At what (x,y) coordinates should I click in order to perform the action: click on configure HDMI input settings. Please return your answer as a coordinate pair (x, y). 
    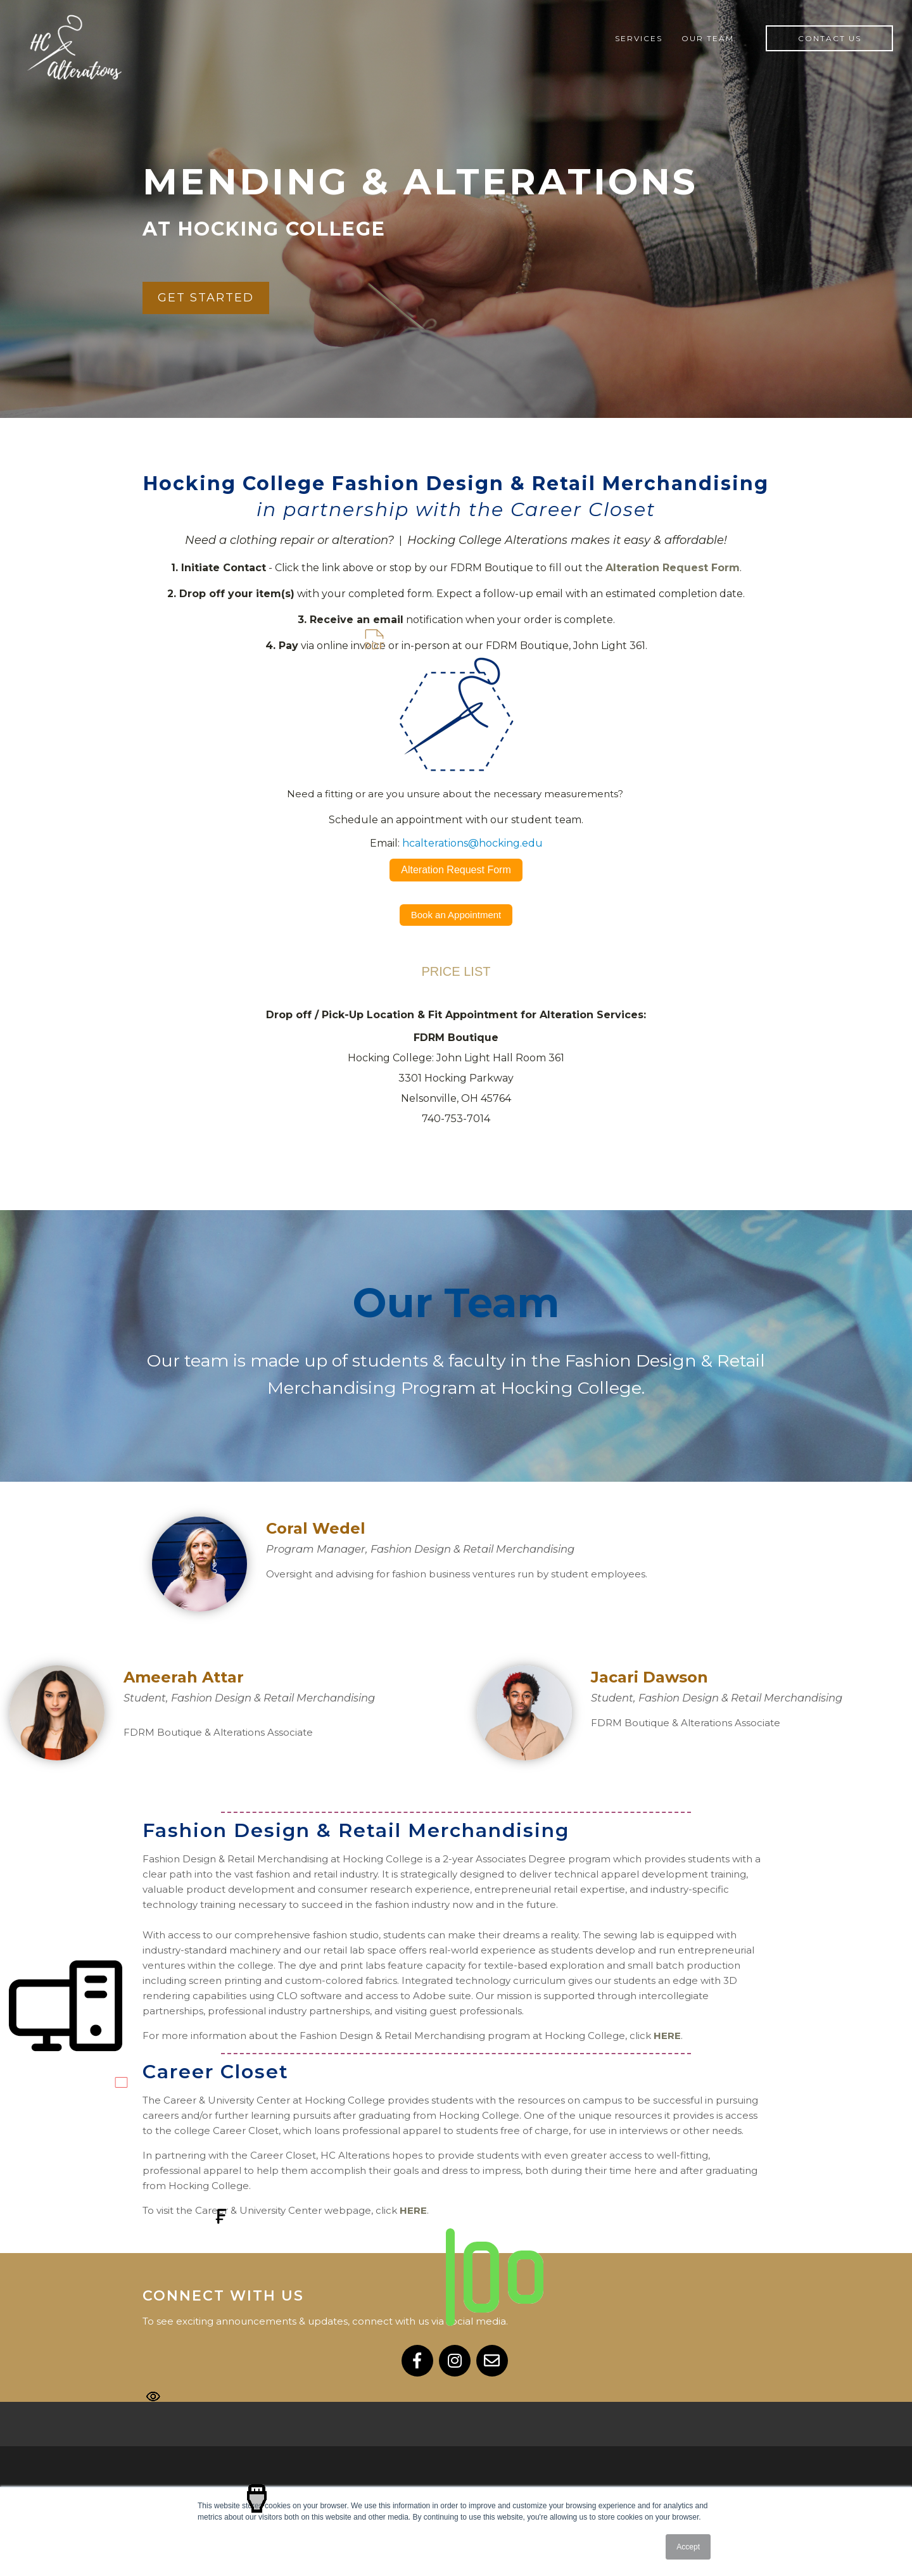
    Looking at the image, I should click on (256, 2498).